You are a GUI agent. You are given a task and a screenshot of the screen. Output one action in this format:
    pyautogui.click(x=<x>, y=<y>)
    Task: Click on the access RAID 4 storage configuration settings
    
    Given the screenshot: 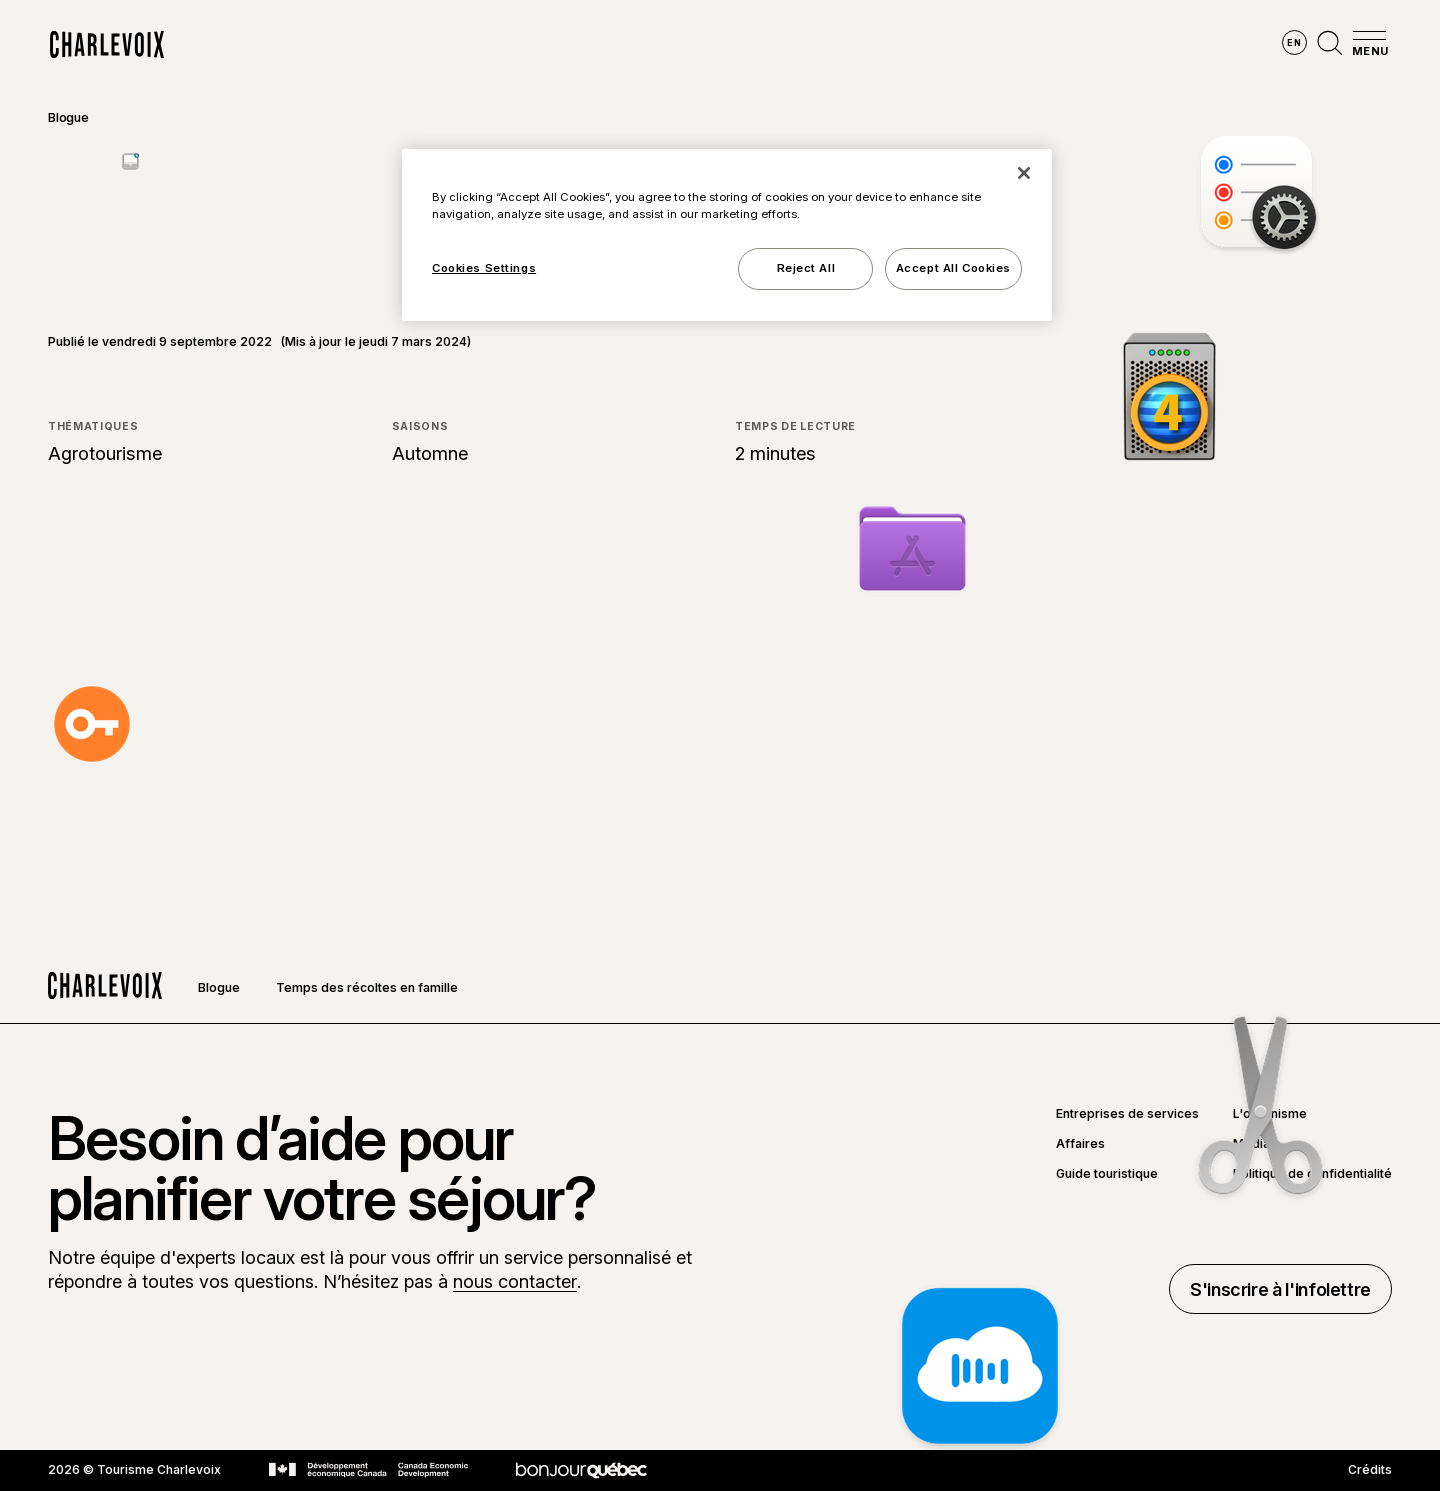 What is the action you would take?
    pyautogui.click(x=1169, y=396)
    